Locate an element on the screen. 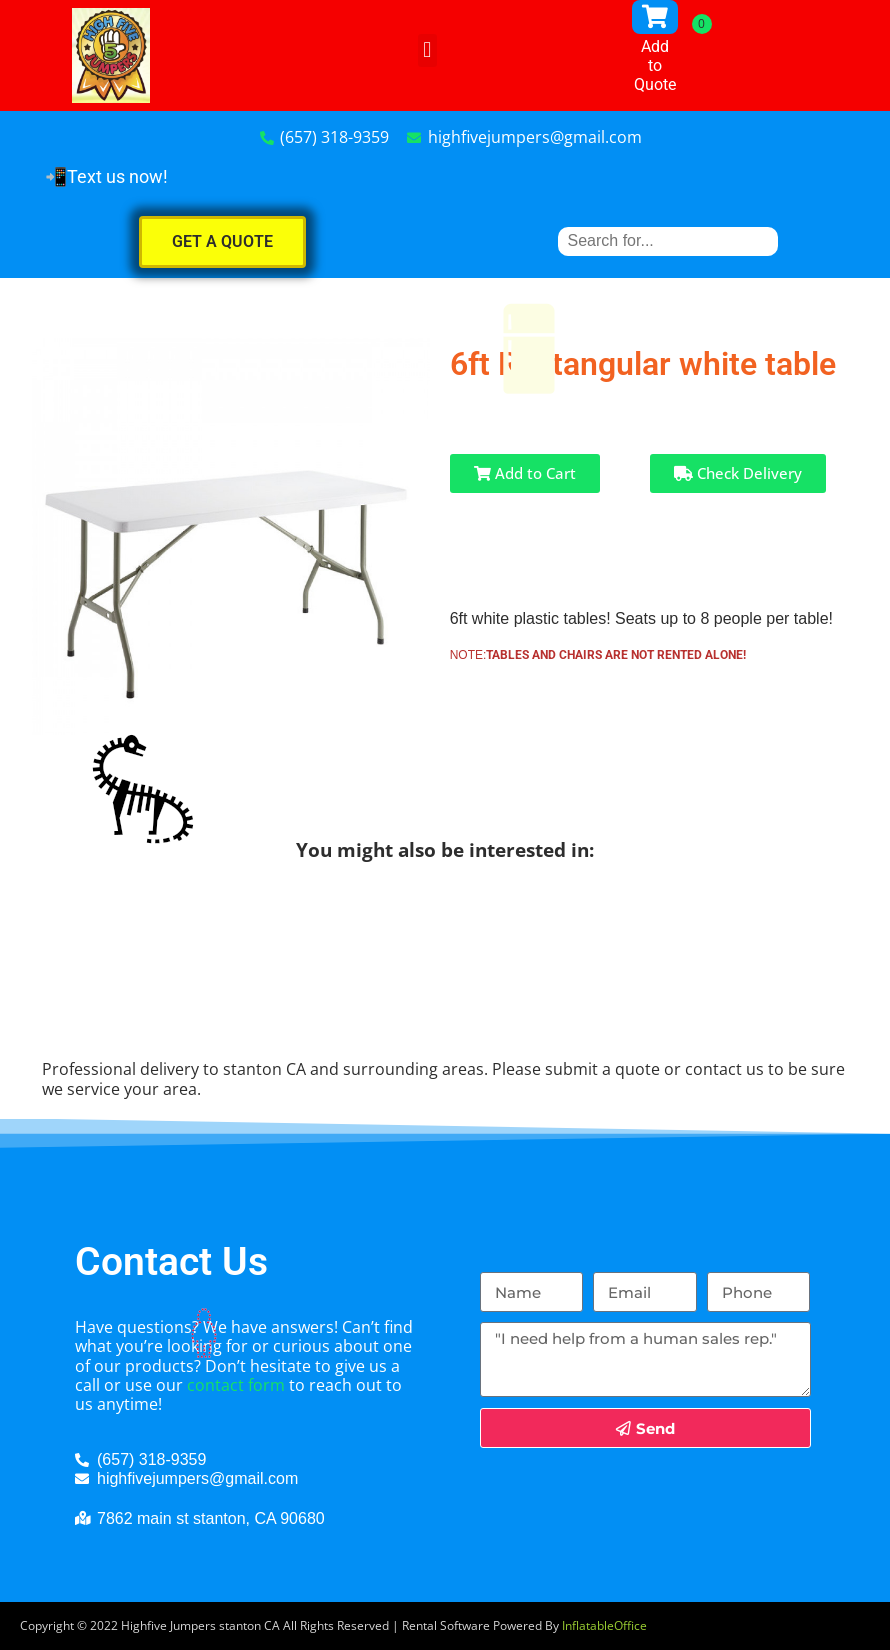 Image resolution: width=890 pixels, height=1650 pixels. toggle invisibility or stealth mode is located at coordinates (204, 1333).